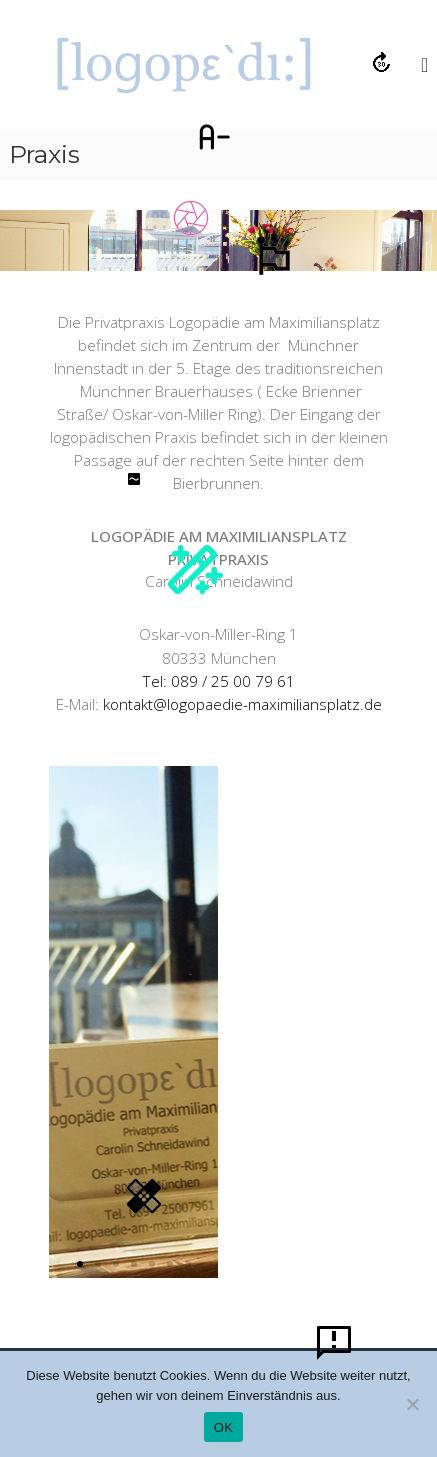 Image resolution: width=437 pixels, height=1457 pixels. I want to click on indicates approximate or similar value, so click(134, 479).